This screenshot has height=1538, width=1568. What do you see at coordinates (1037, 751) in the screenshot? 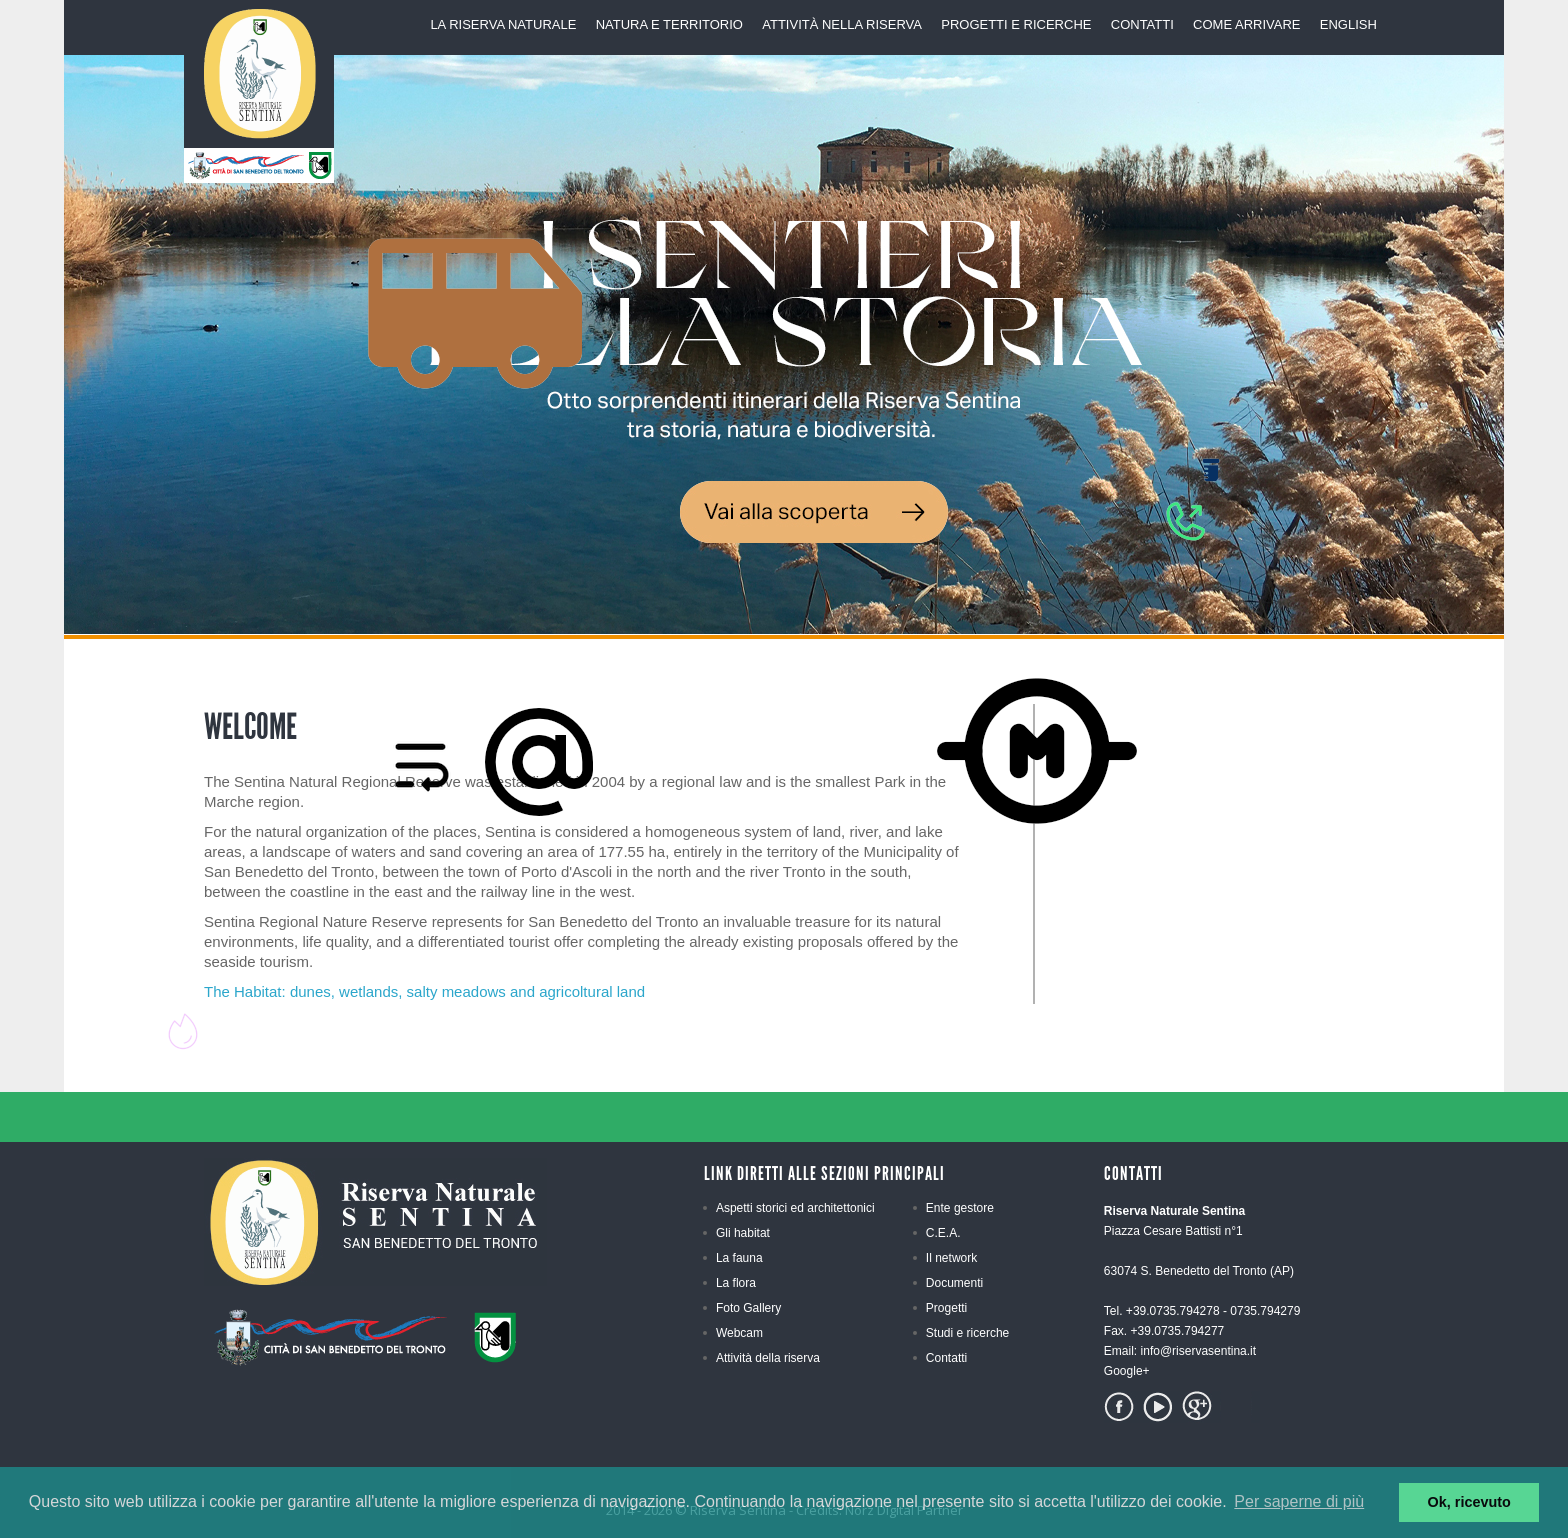
I see `represents a motor component in a circuit diagram` at bounding box center [1037, 751].